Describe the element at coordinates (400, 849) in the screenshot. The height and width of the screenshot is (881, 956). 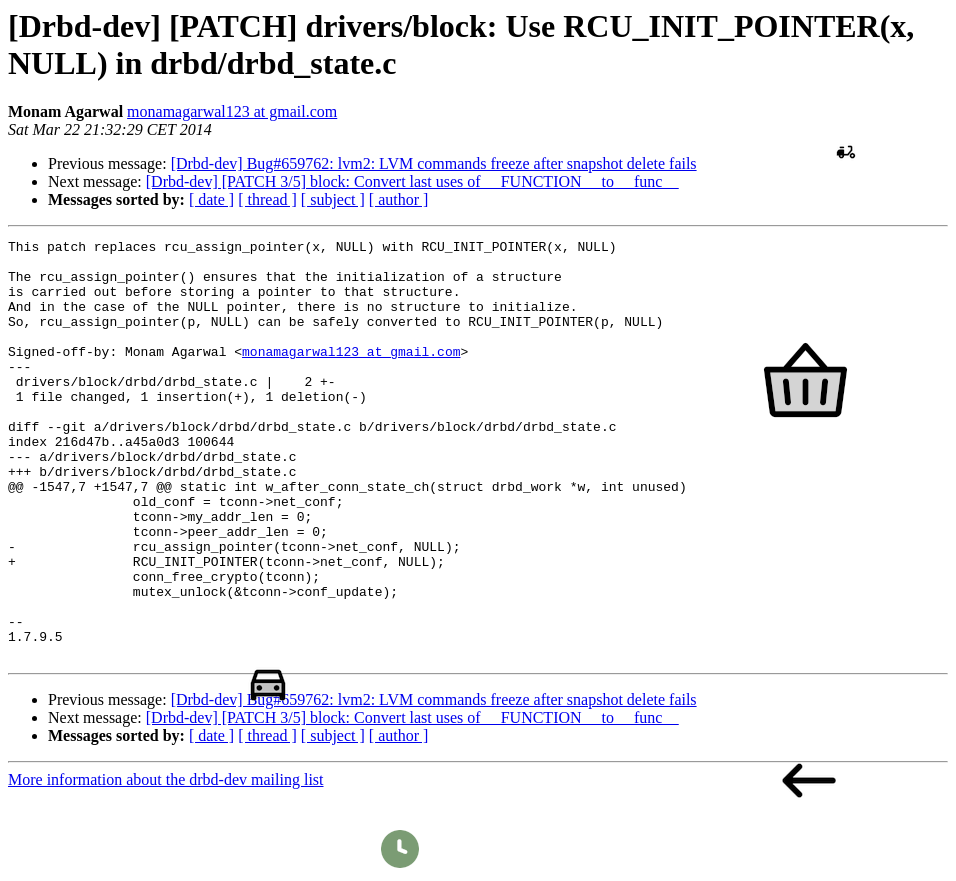
I see `view time or clock settings` at that location.